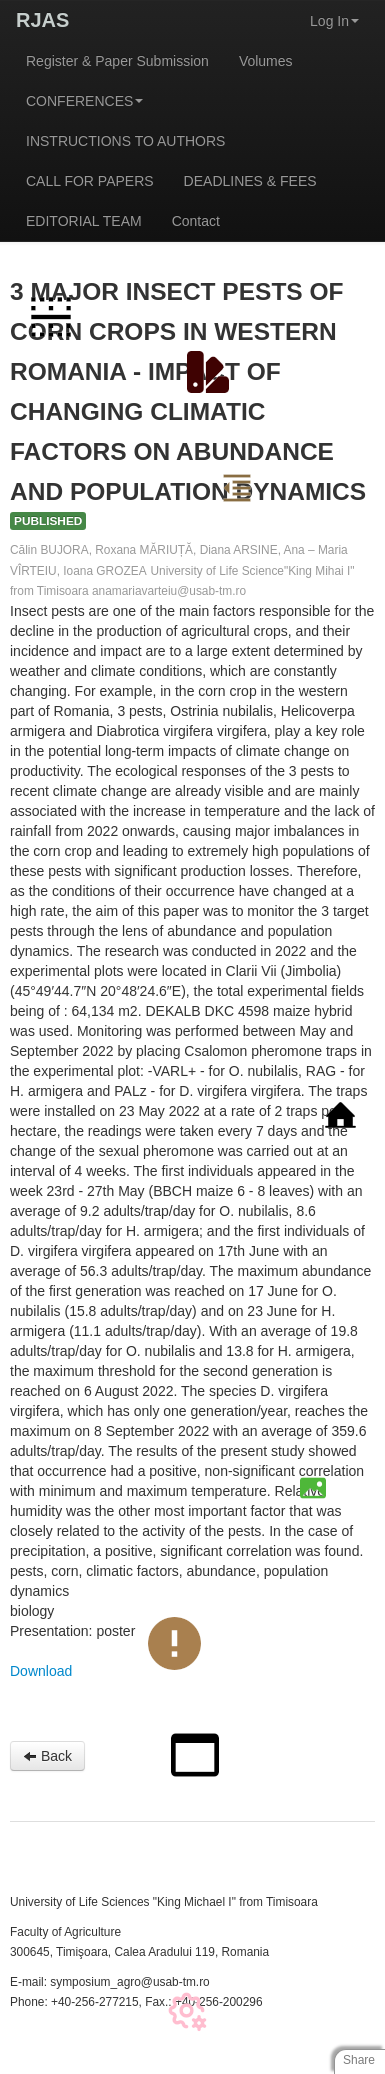  Describe the element at coordinates (51, 317) in the screenshot. I see `add horizontal border to selected cells` at that location.